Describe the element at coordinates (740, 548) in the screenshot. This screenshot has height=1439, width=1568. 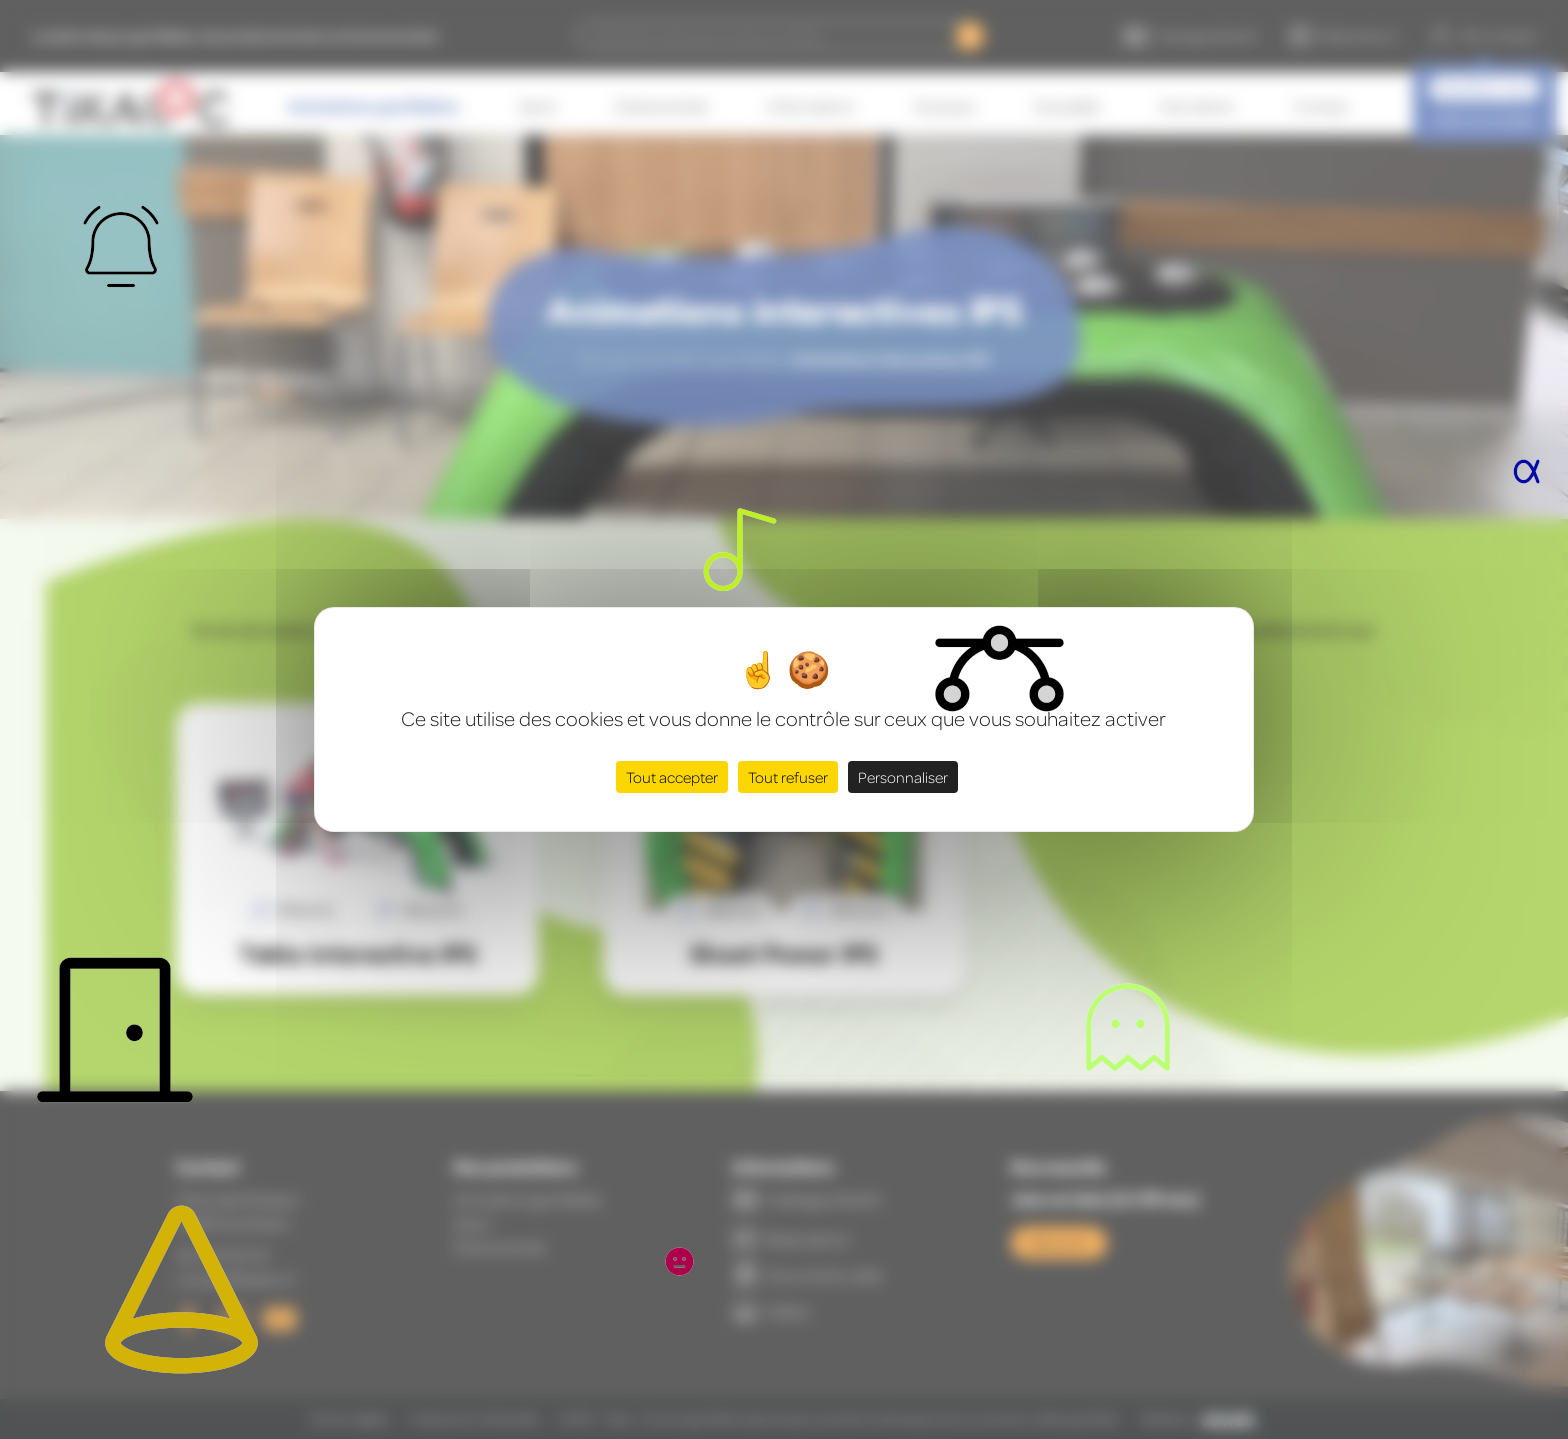
I see `play or access music` at that location.